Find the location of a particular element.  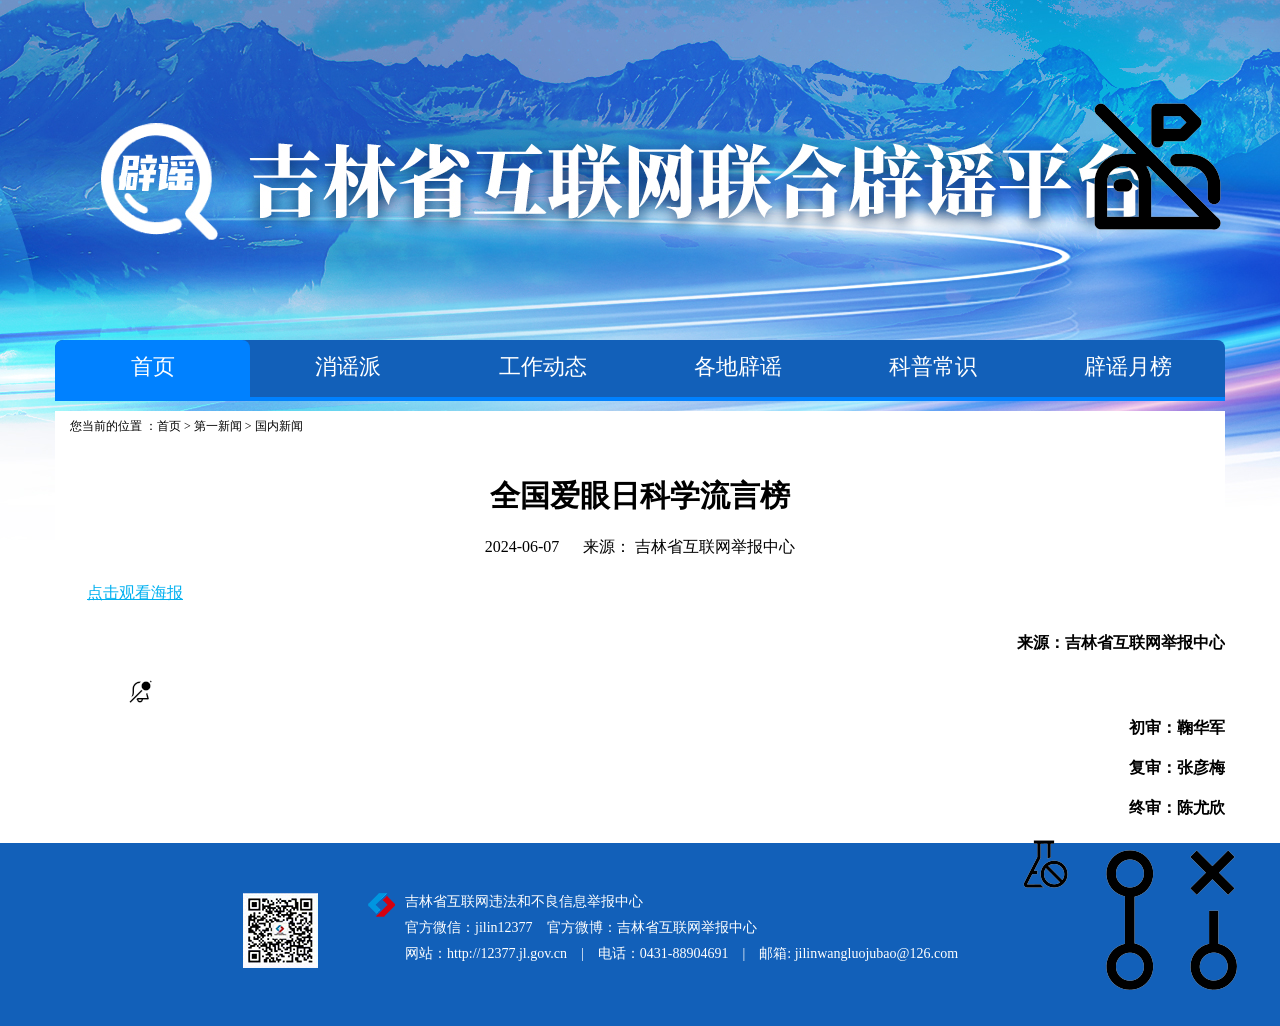

stop or cancel a running test is located at coordinates (1044, 864).